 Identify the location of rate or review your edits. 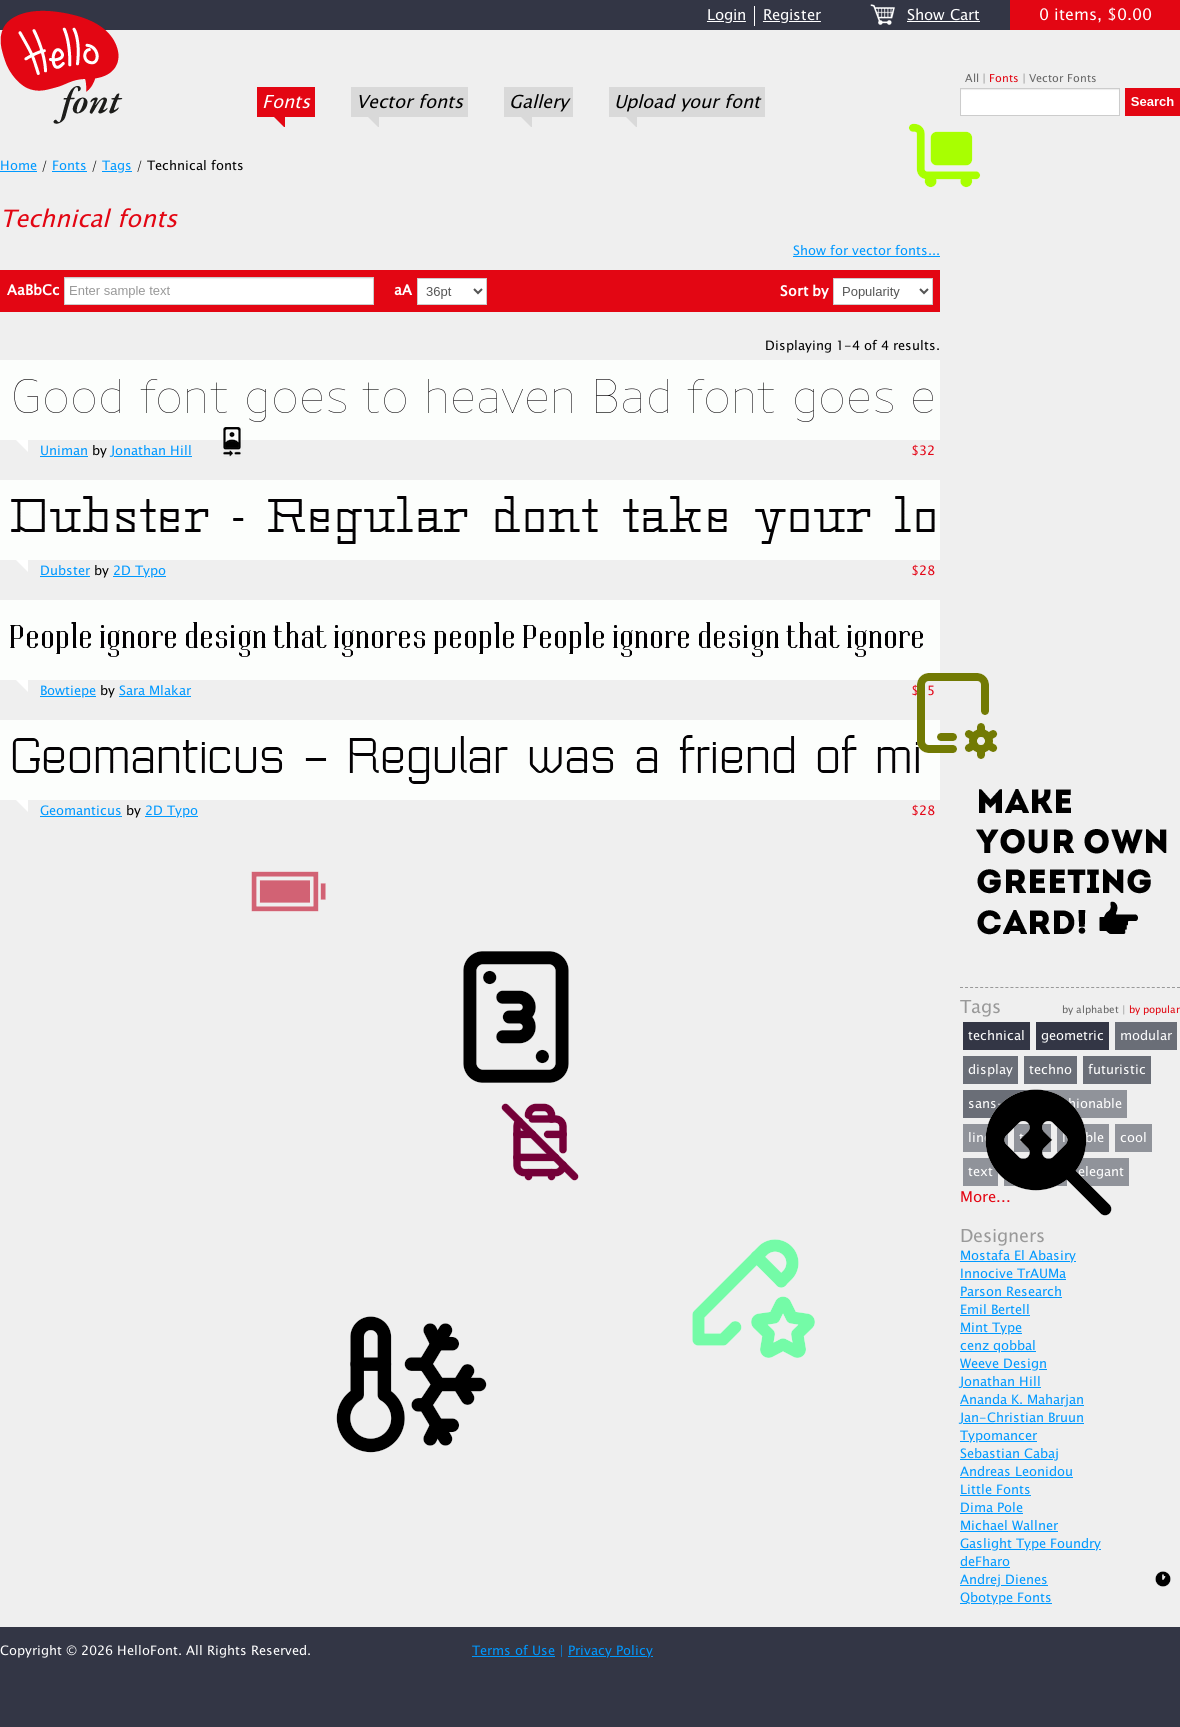
(747, 1290).